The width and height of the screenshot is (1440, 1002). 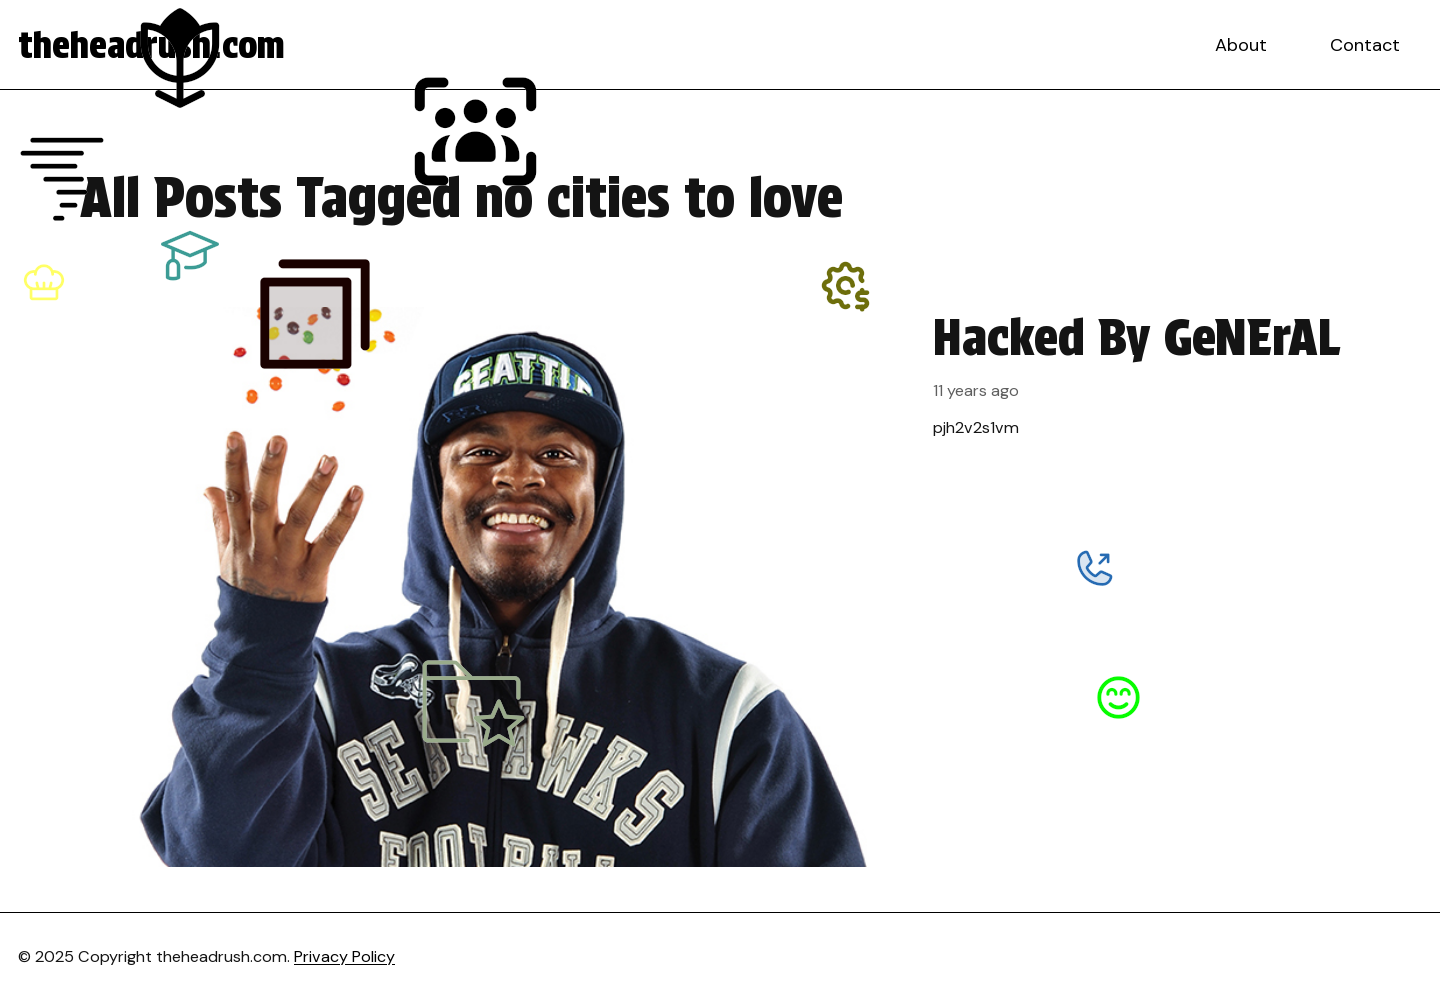 What do you see at coordinates (44, 283) in the screenshot?
I see `browse recipes or cooking content` at bounding box center [44, 283].